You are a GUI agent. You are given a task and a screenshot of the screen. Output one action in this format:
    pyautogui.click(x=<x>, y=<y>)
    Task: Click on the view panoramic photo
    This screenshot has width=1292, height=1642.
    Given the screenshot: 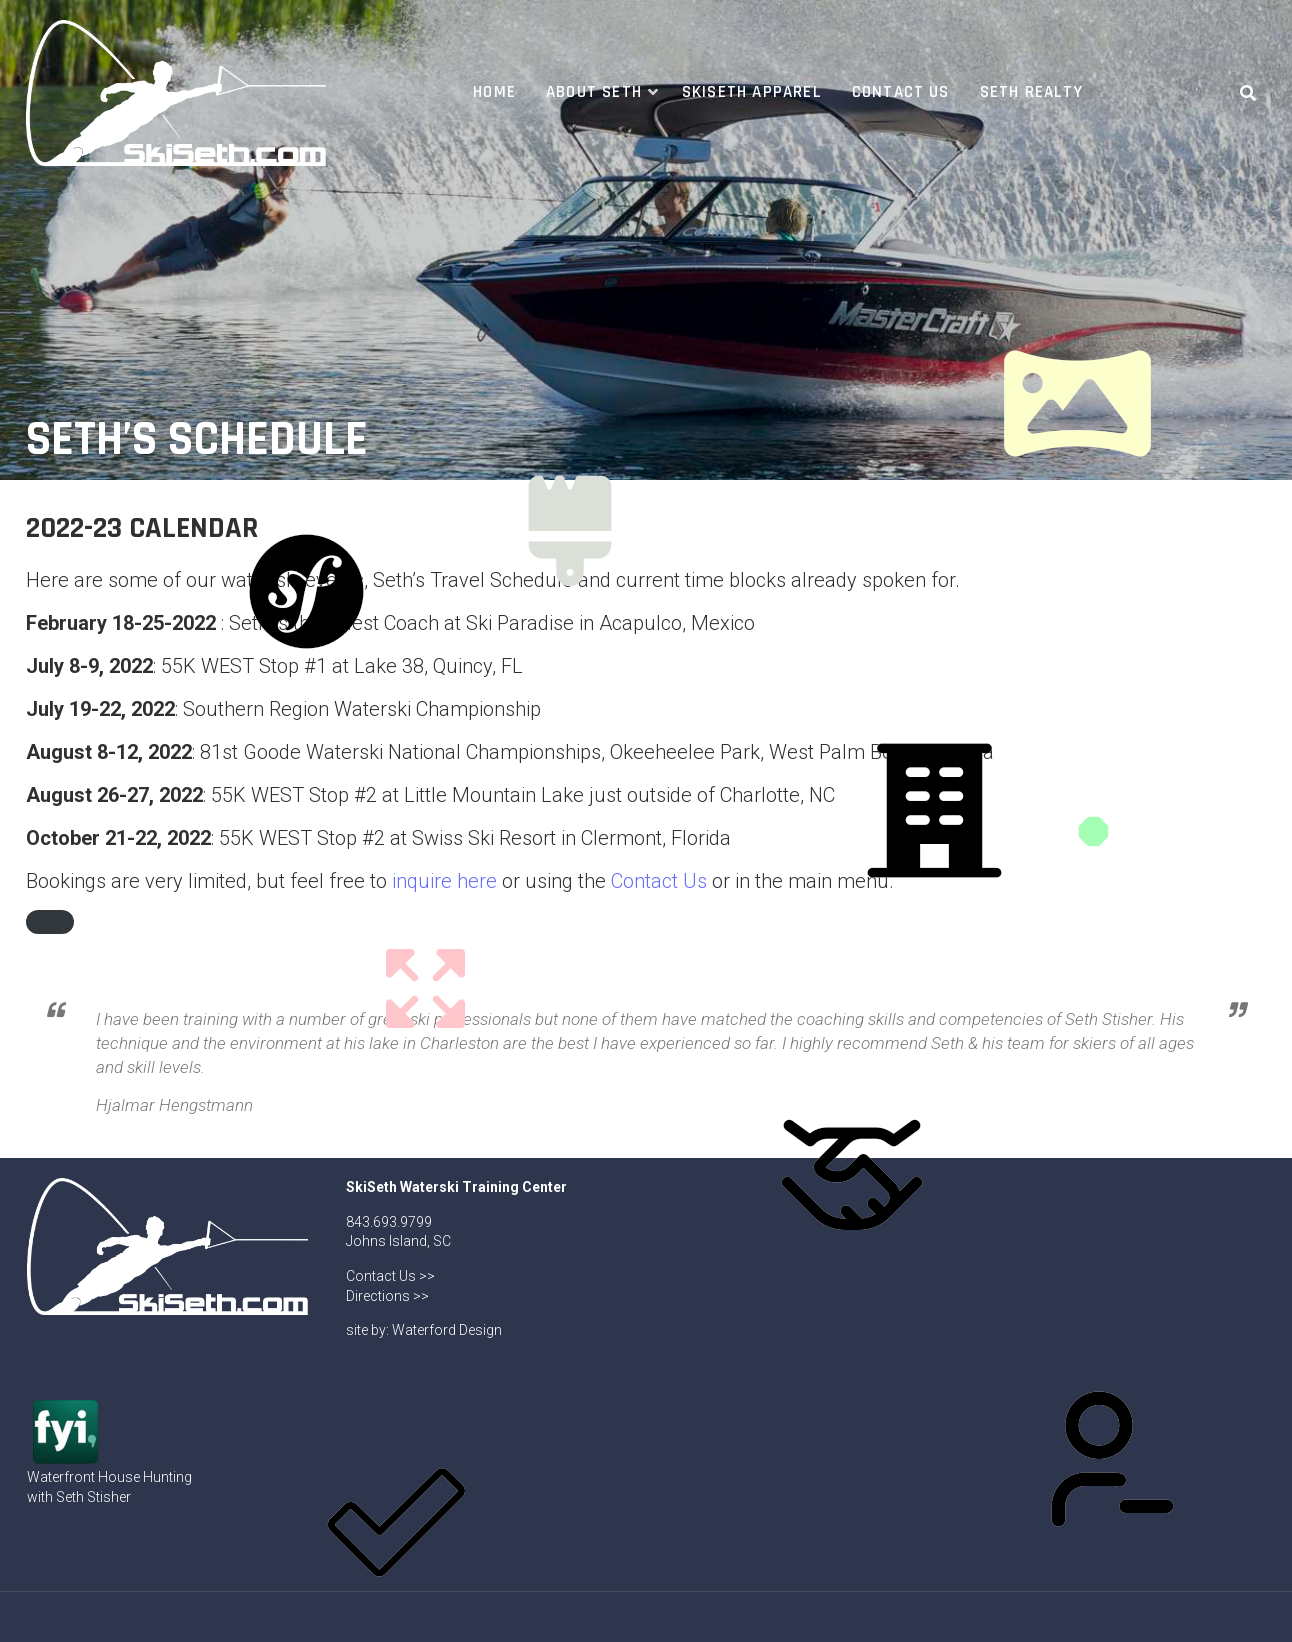 What is the action you would take?
    pyautogui.click(x=1077, y=403)
    